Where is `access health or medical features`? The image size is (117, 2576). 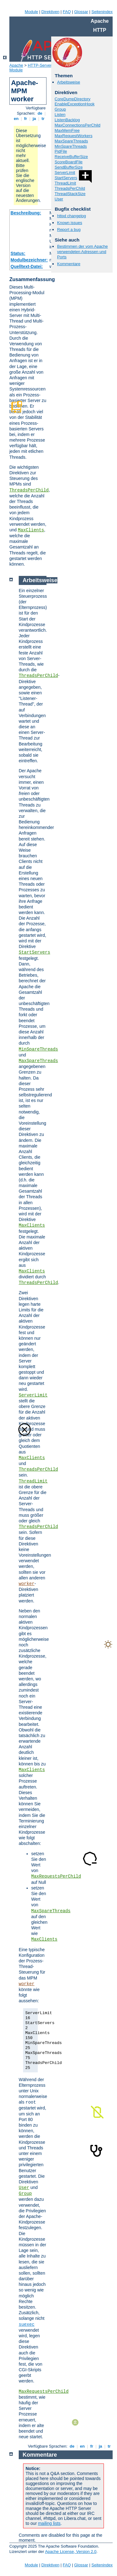
access health or medical features is located at coordinates (96, 2150).